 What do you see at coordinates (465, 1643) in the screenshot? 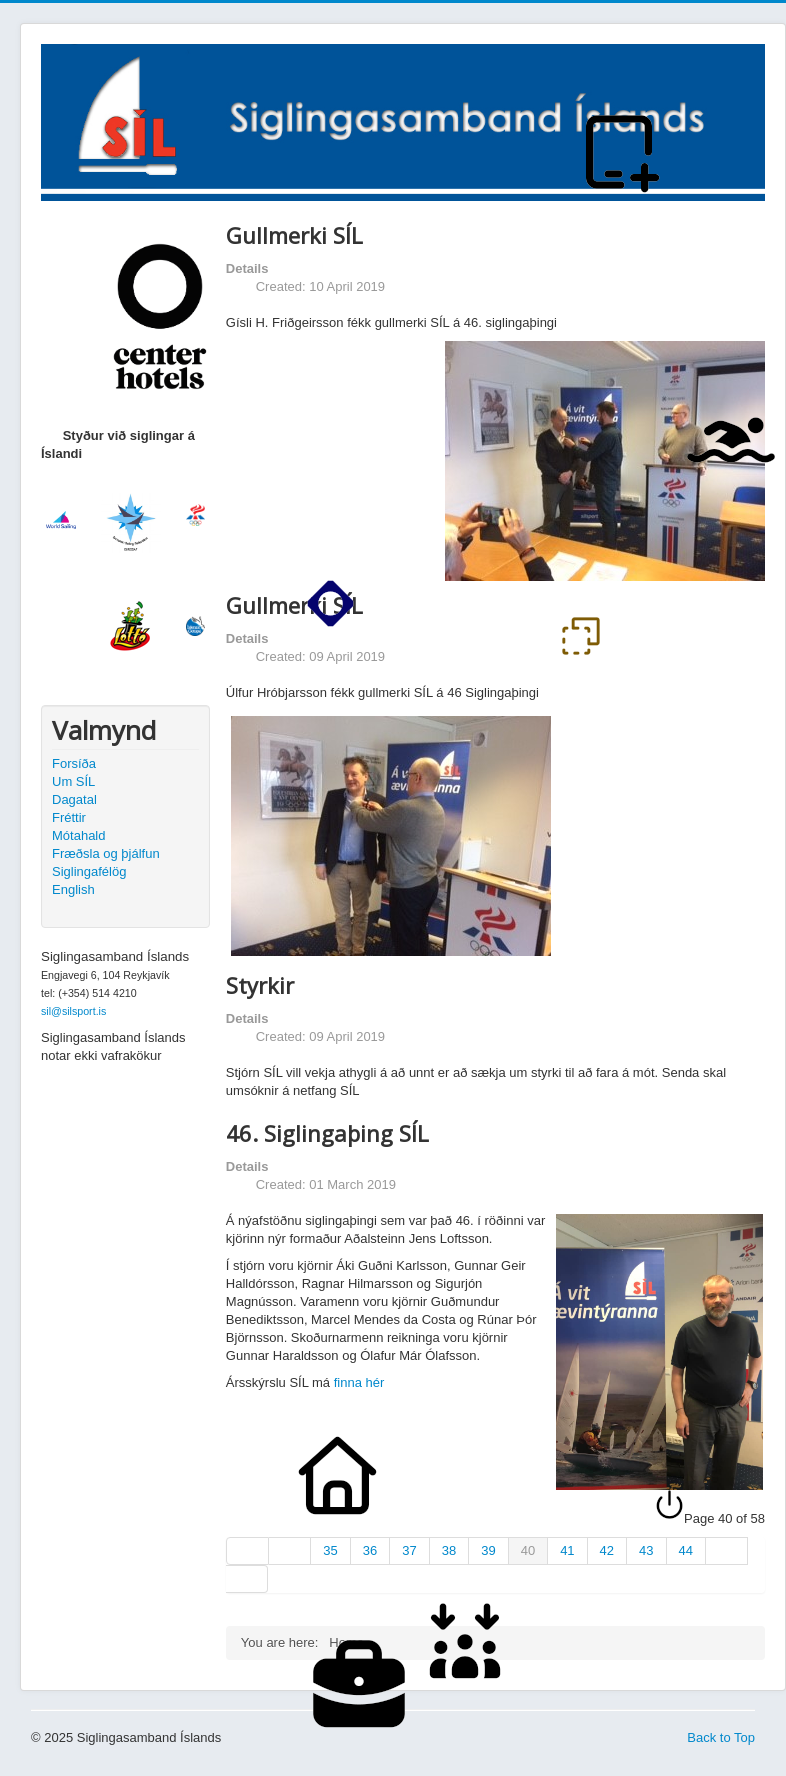
I see `distribute tasks or assignments to team members` at bounding box center [465, 1643].